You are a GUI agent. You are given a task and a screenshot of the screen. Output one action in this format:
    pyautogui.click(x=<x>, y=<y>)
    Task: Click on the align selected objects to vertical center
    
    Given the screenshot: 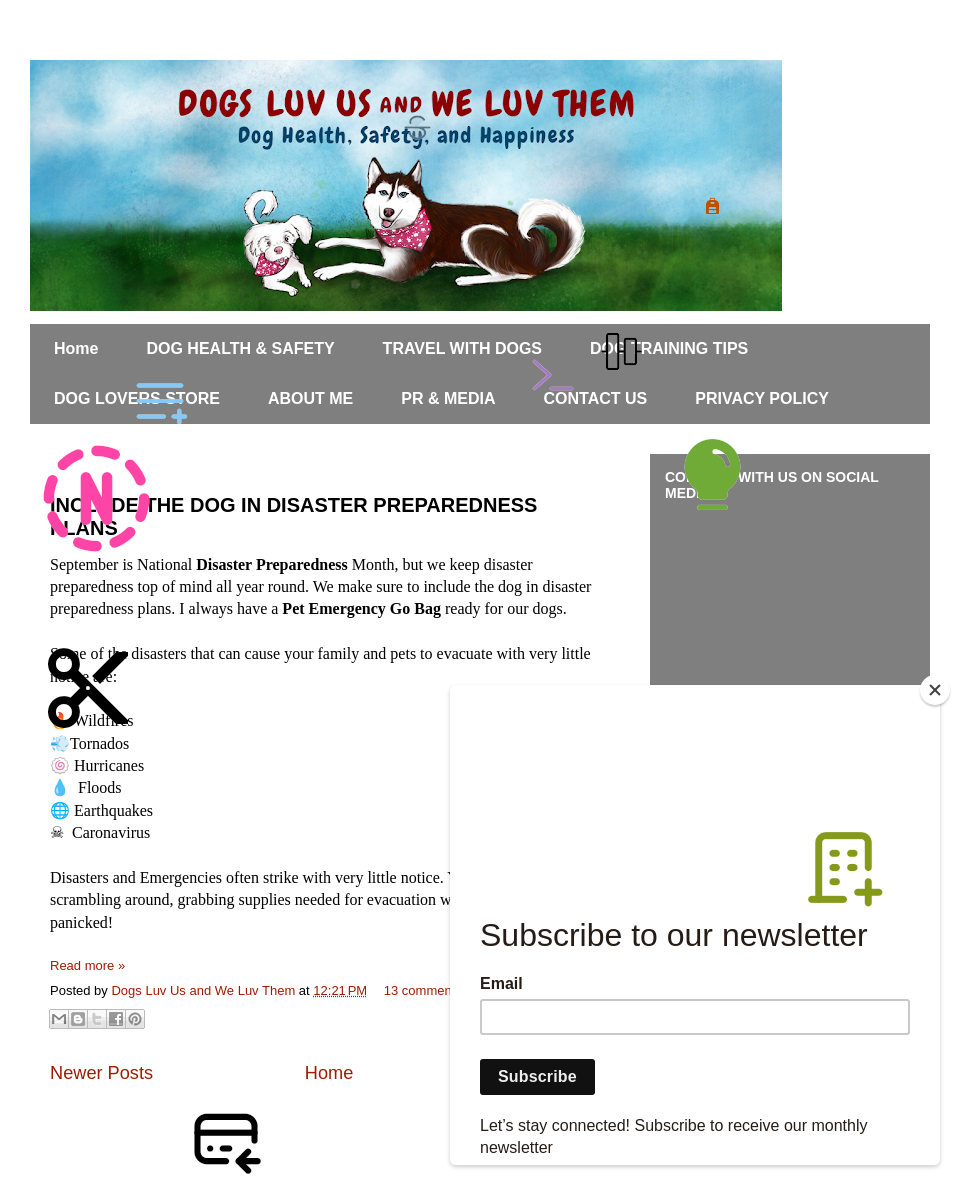 What is the action you would take?
    pyautogui.click(x=621, y=351)
    